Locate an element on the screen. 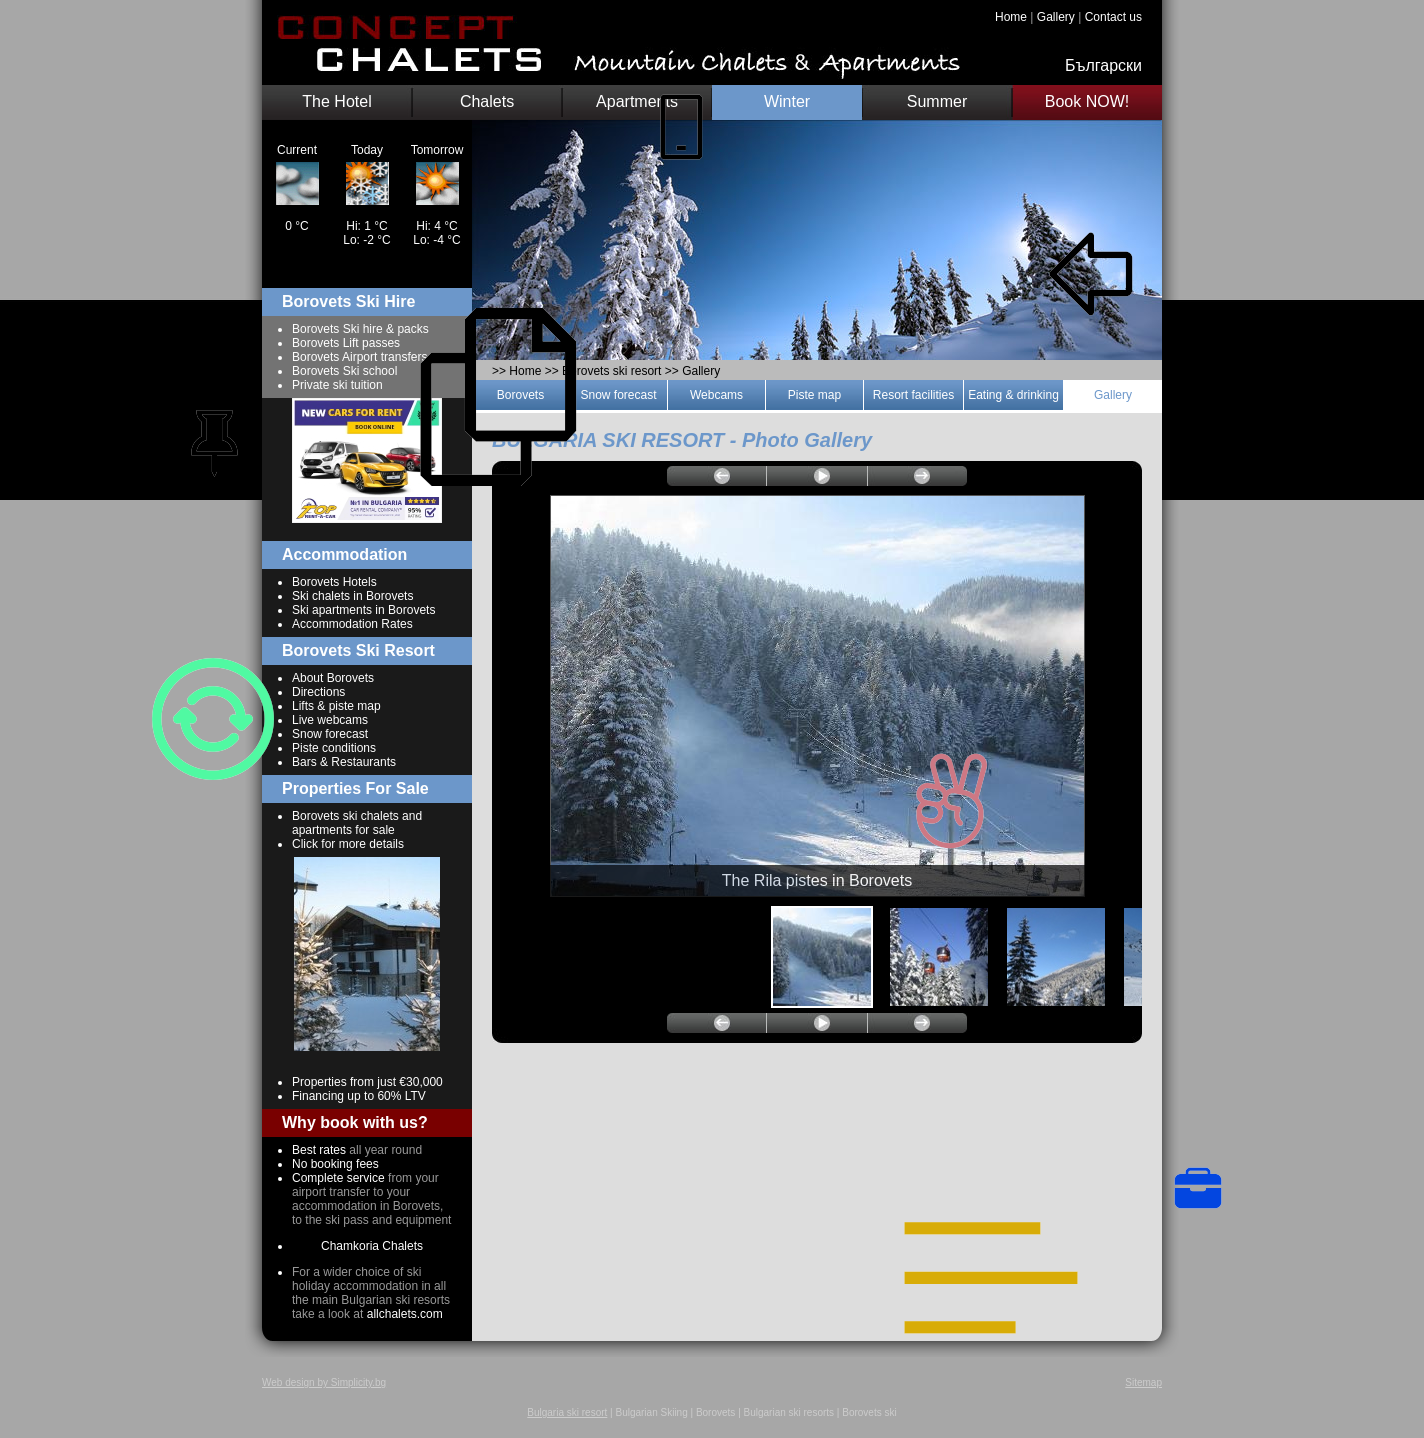 The image size is (1424, 1438). pin item to keep it visible is located at coordinates (217, 441).